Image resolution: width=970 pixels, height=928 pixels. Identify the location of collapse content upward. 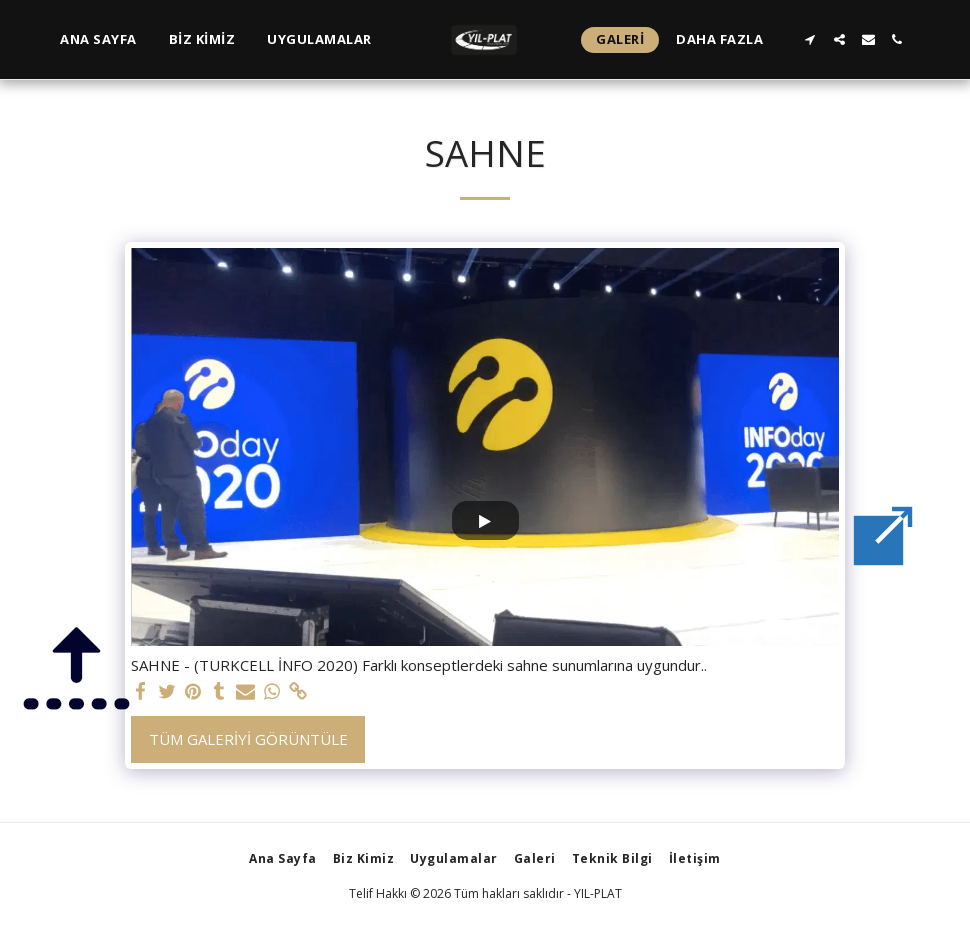
(76, 675).